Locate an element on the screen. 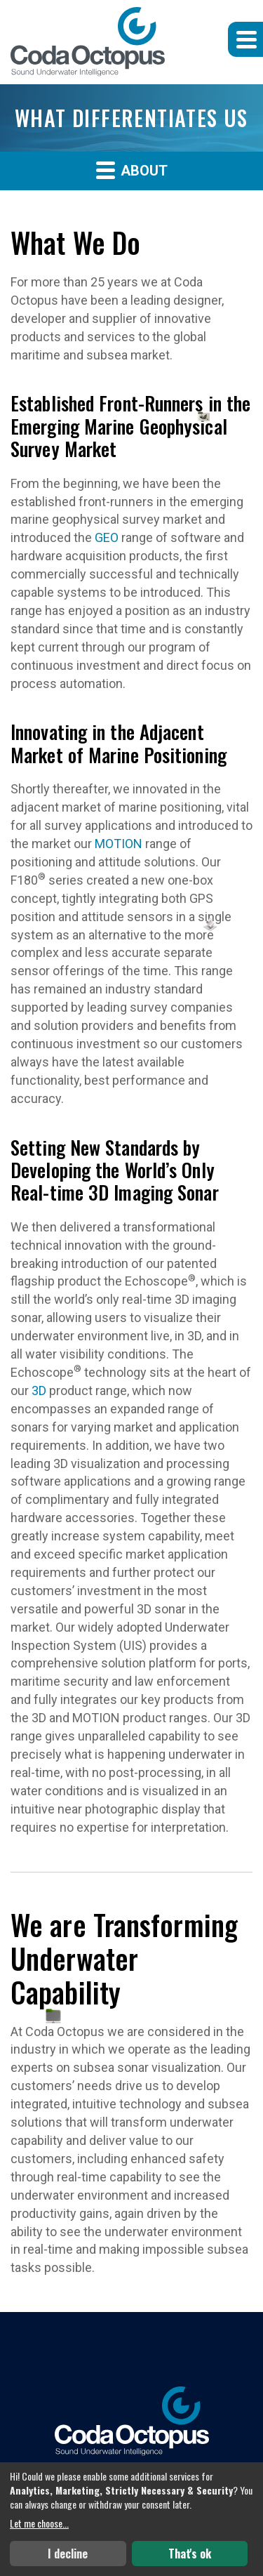  open GIMP project files folder is located at coordinates (203, 416).